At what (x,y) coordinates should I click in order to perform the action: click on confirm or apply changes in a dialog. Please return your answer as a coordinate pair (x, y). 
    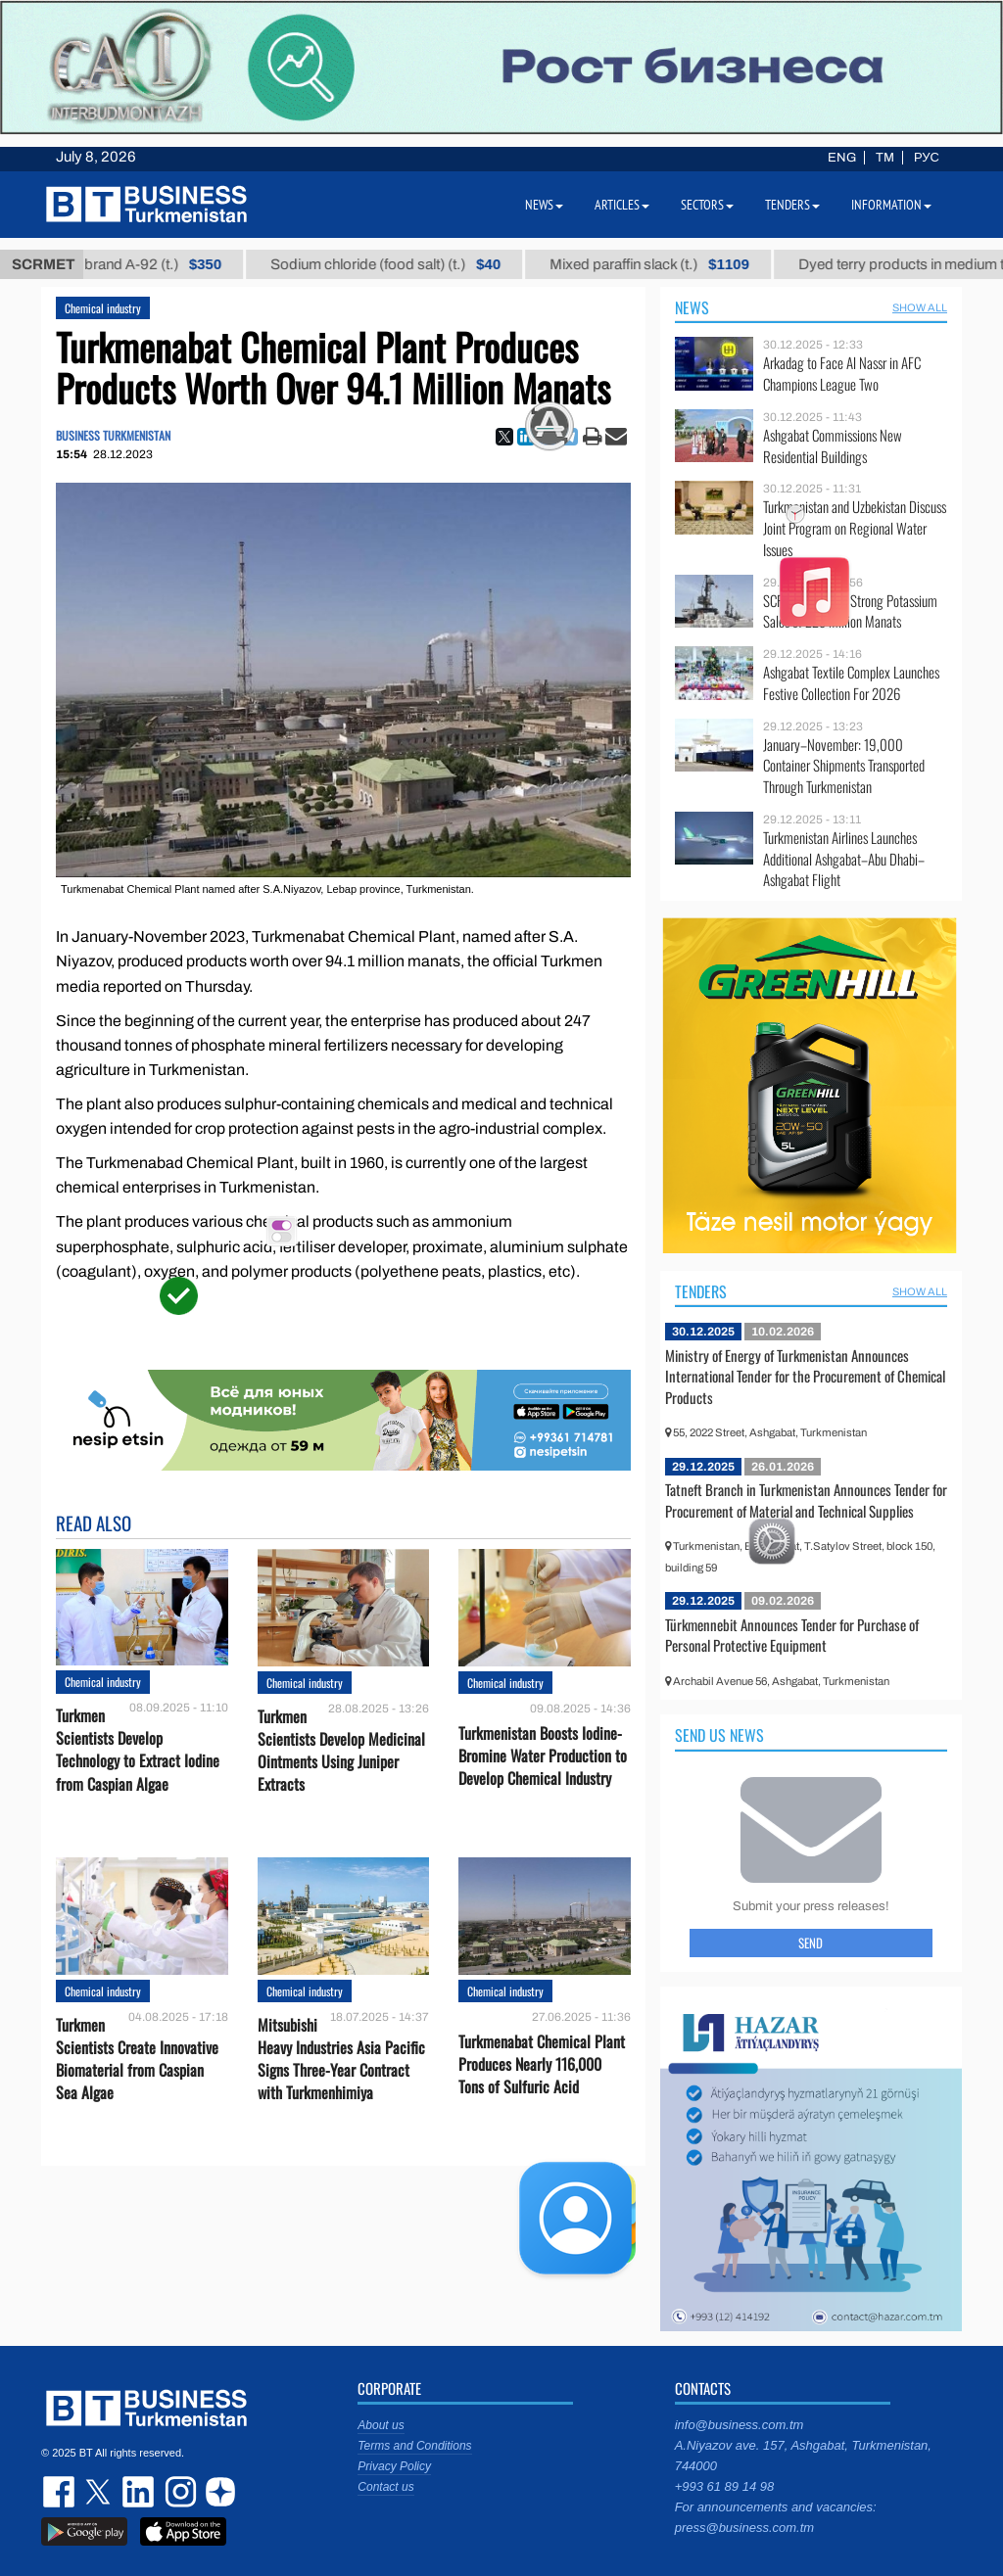
    Looking at the image, I should click on (178, 1295).